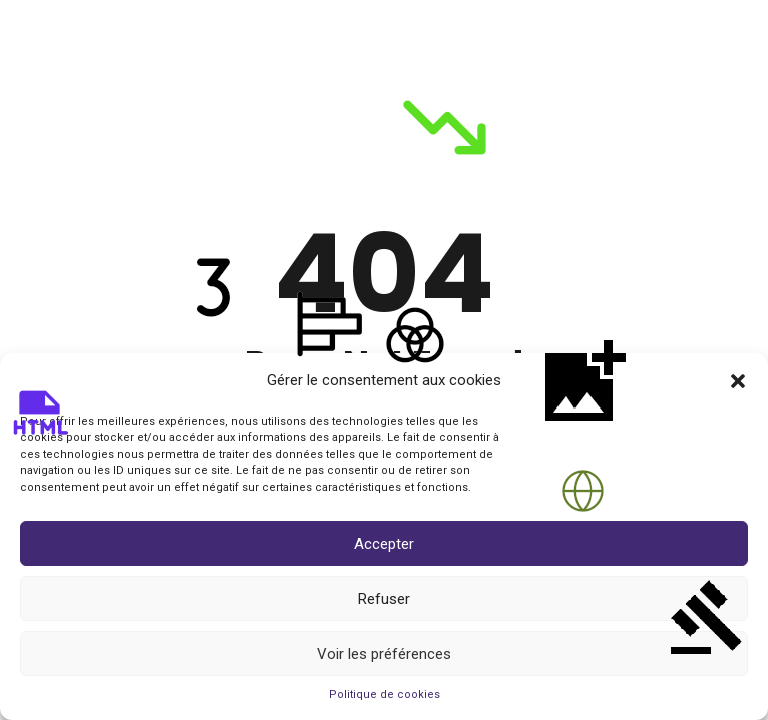 This screenshot has height=720, width=768. Describe the element at coordinates (213, 287) in the screenshot. I see `indicates step three in a multi-step process` at that location.